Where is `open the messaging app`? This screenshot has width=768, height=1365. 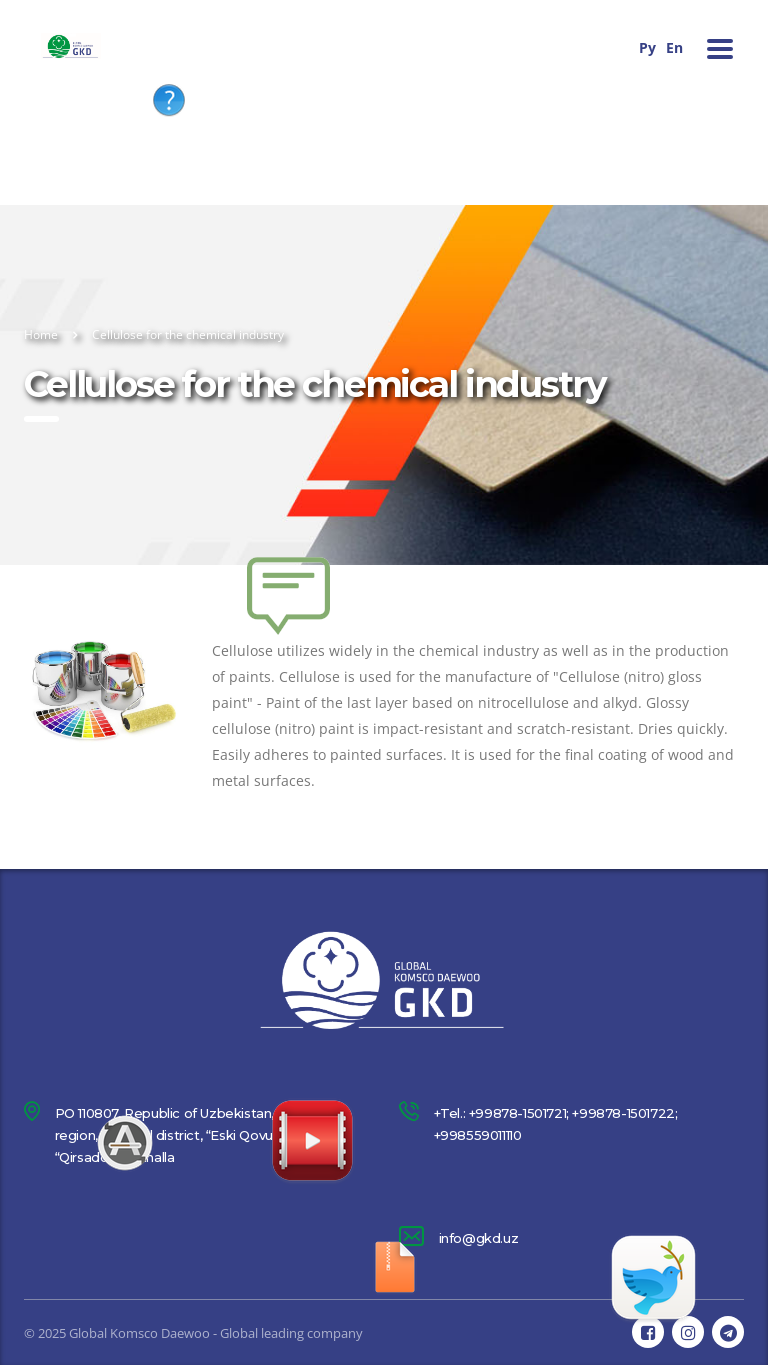
open the messaging app is located at coordinates (288, 593).